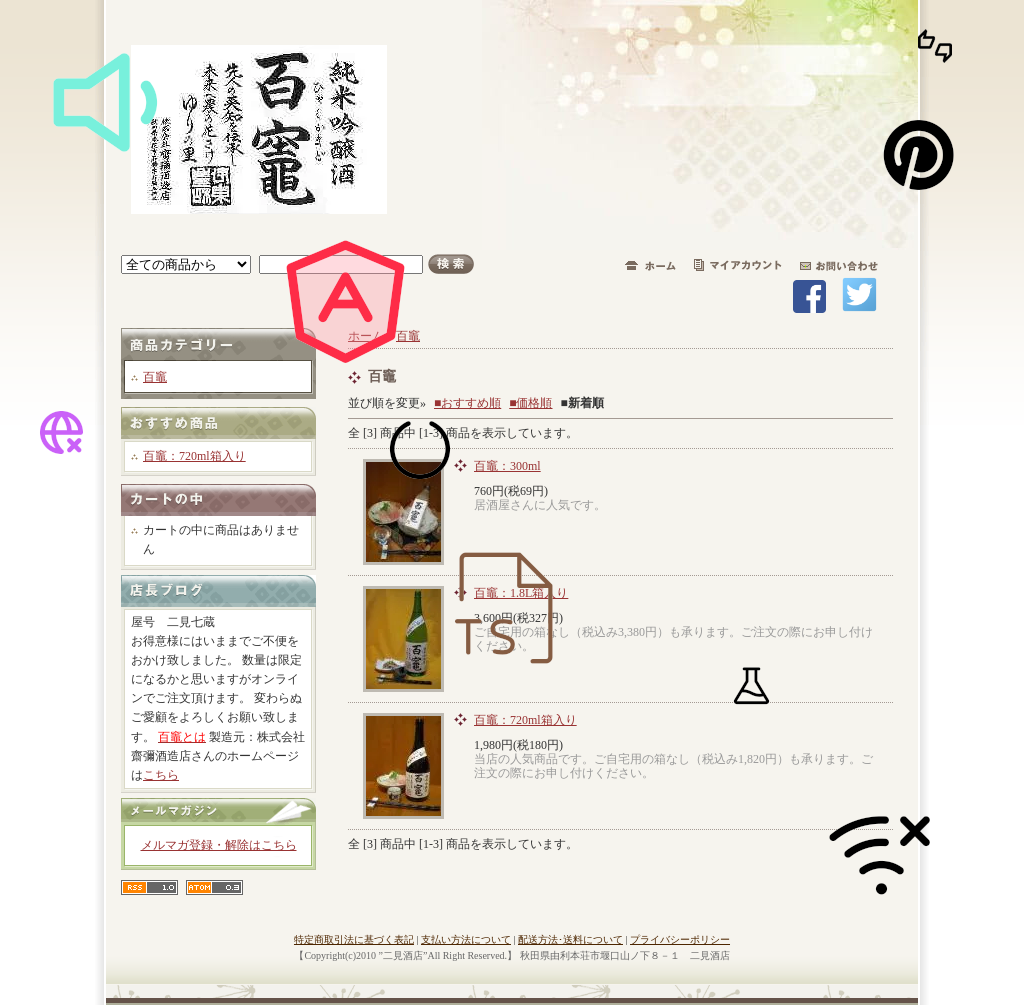 The width and height of the screenshot is (1024, 1005). Describe the element at coordinates (102, 102) in the screenshot. I see `decrease audio volume` at that location.